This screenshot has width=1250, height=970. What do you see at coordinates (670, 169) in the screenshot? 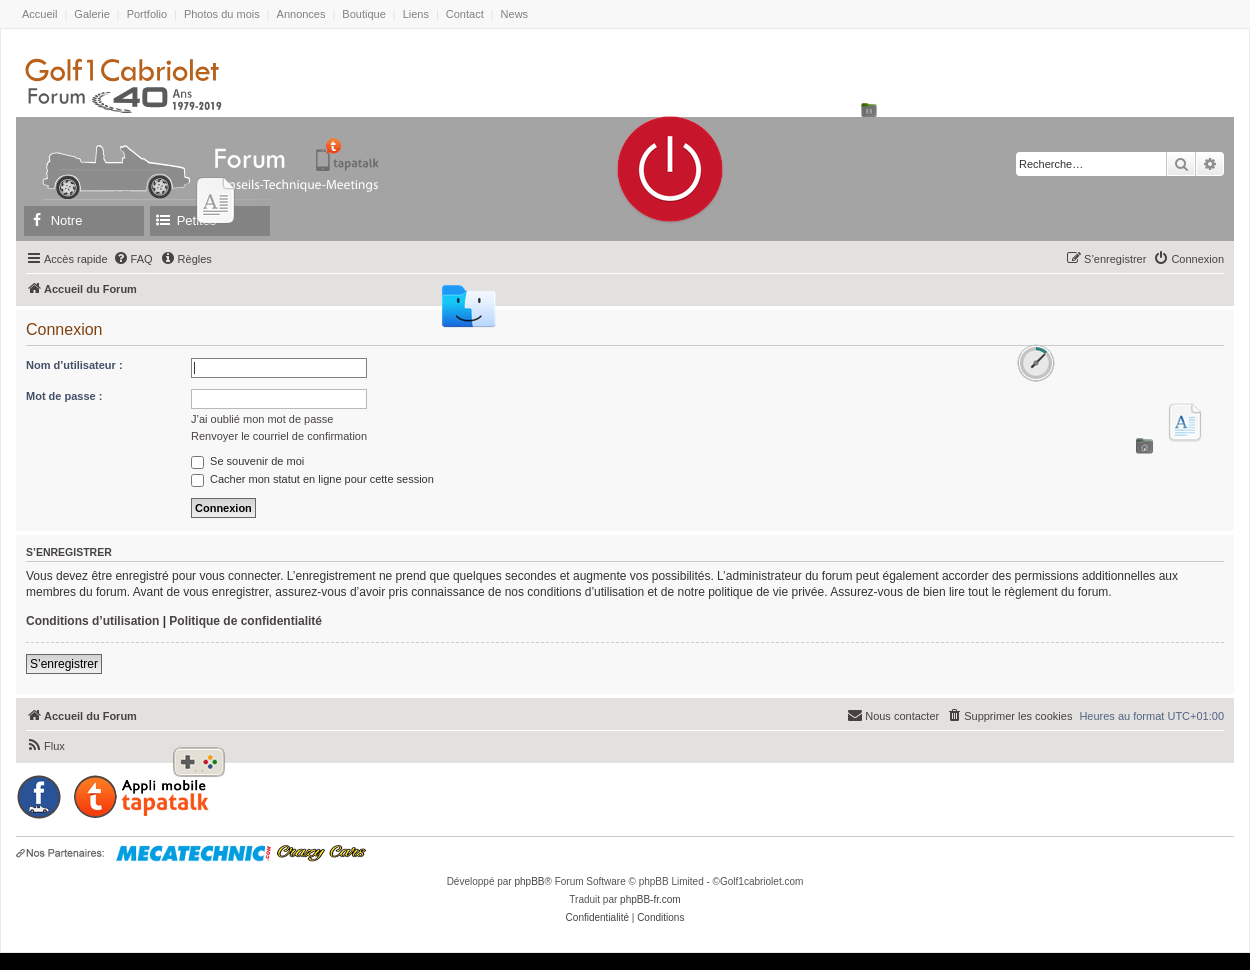
I see `shut down or power off the system` at bounding box center [670, 169].